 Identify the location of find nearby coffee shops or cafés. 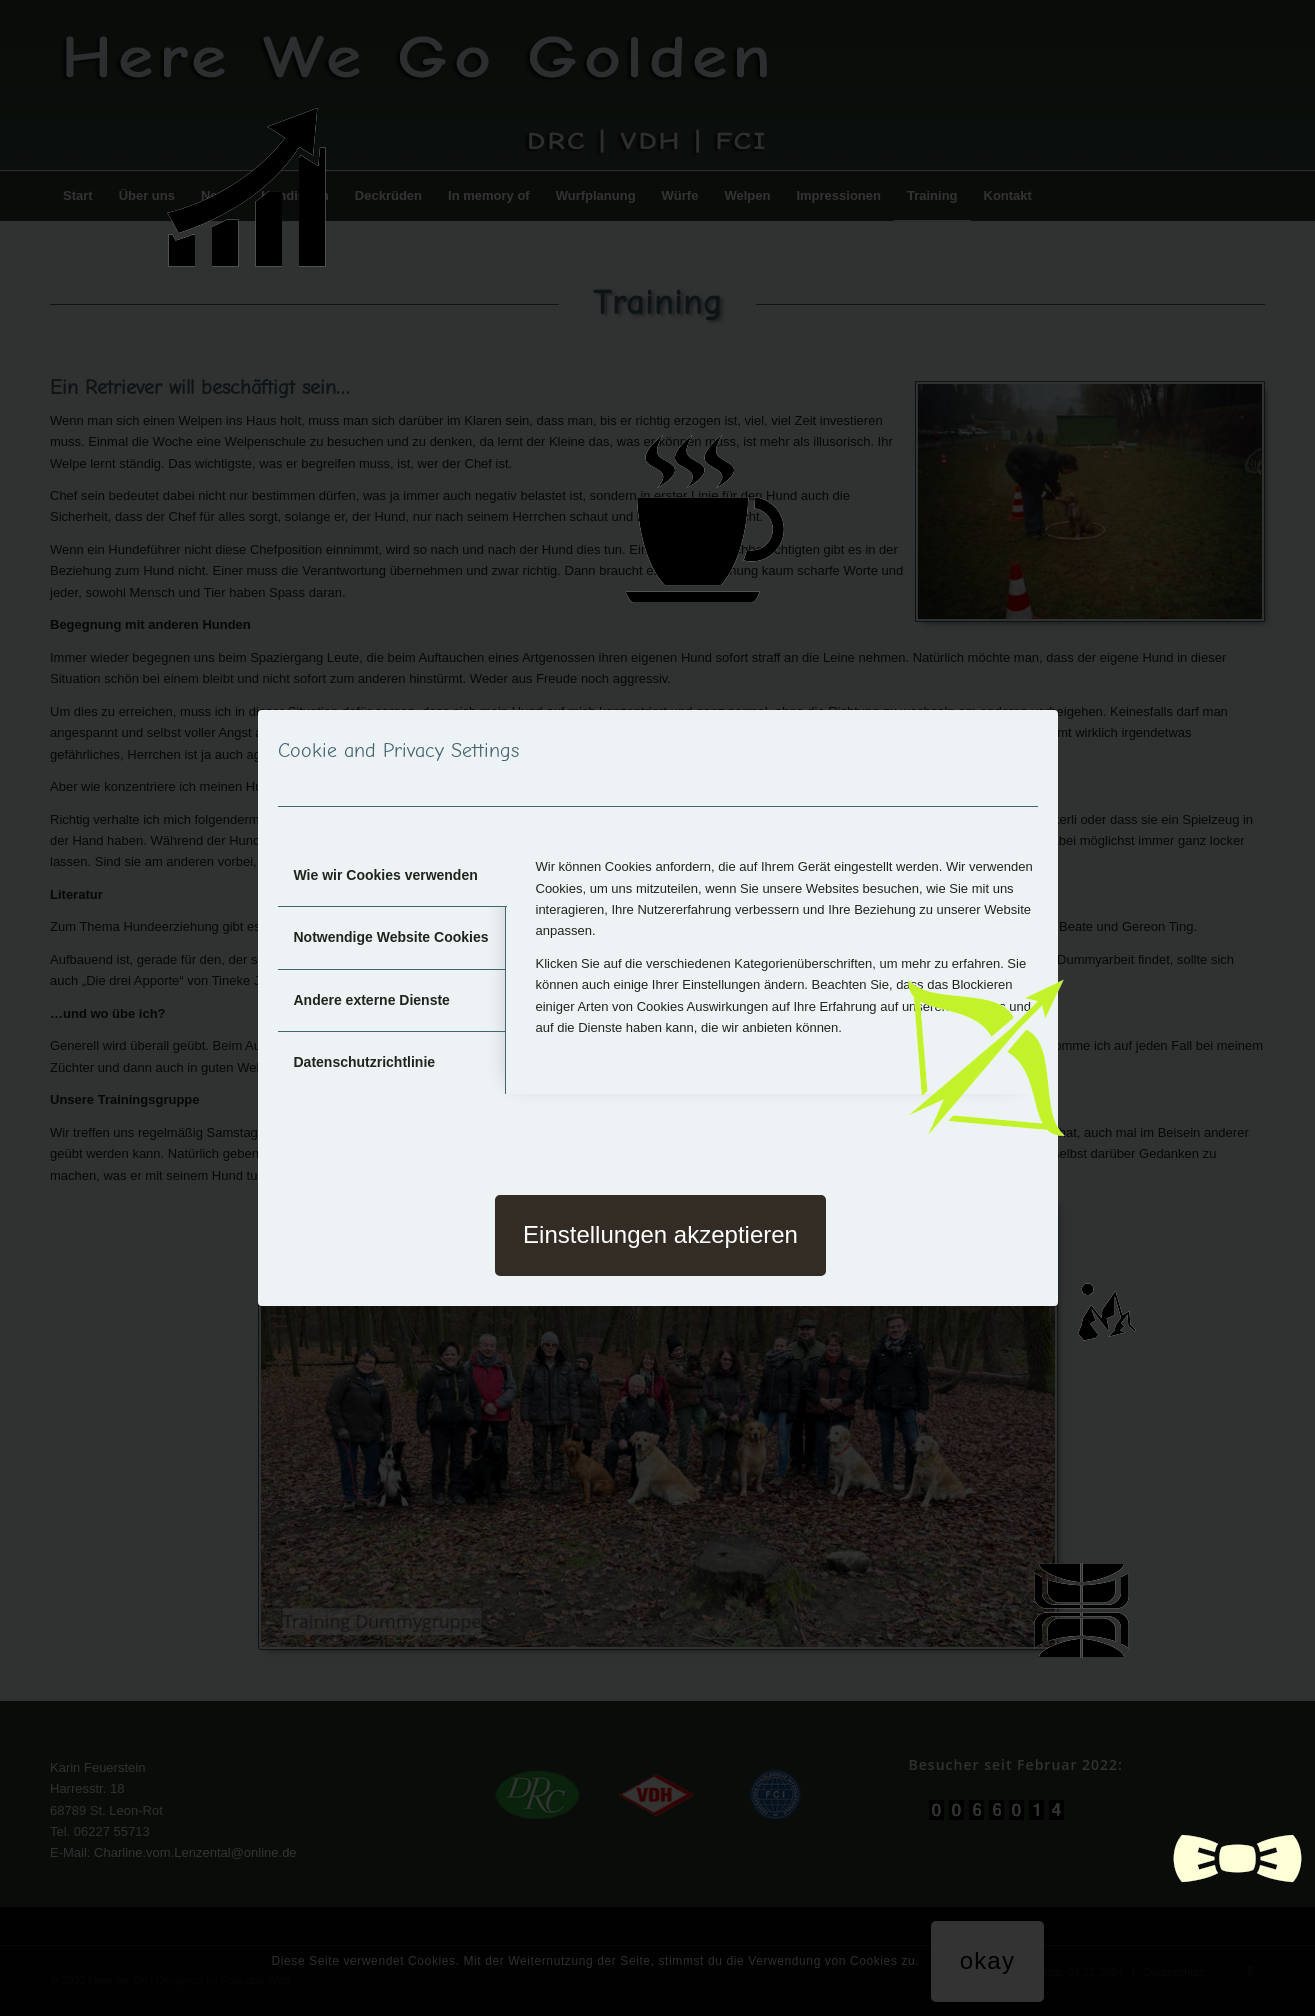
(704, 517).